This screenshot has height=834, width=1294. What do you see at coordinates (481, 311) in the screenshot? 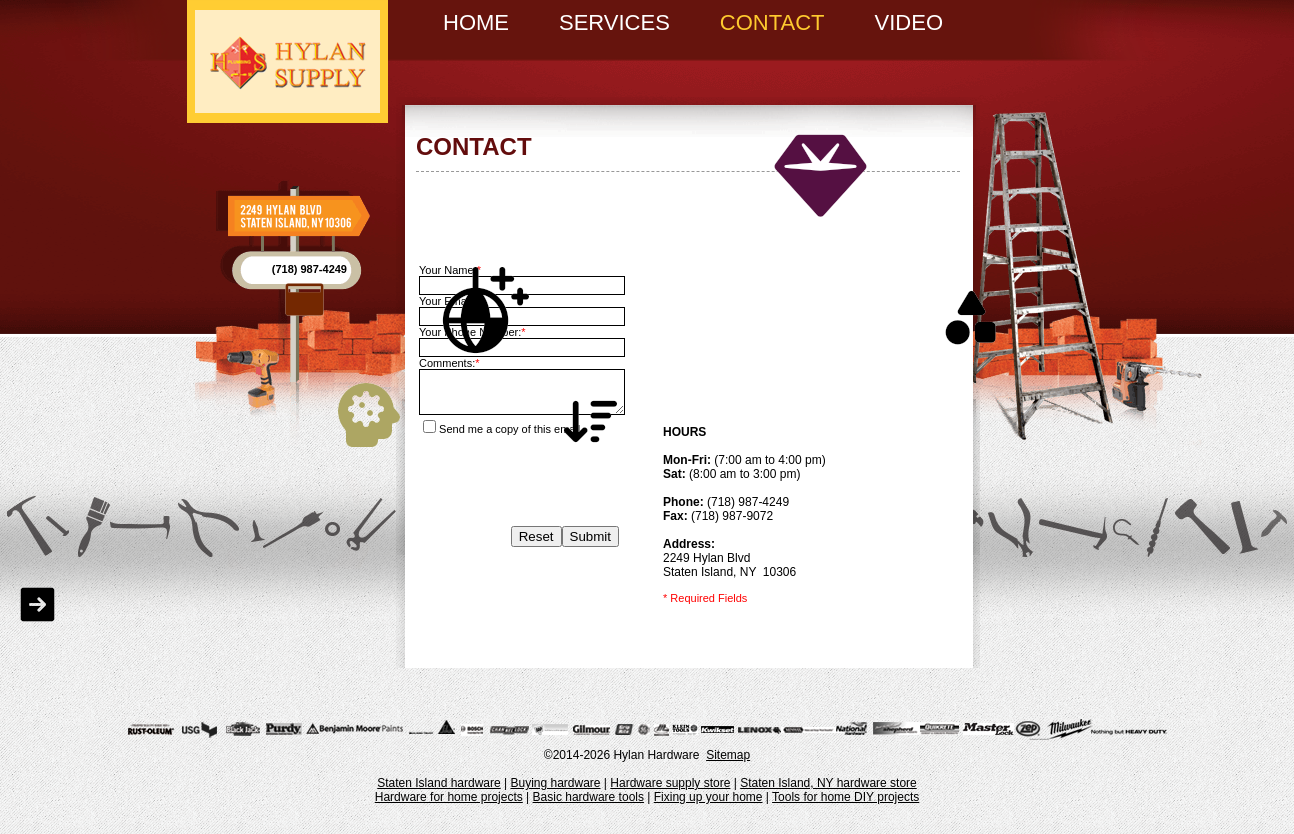
I see `access party or event mode` at bounding box center [481, 311].